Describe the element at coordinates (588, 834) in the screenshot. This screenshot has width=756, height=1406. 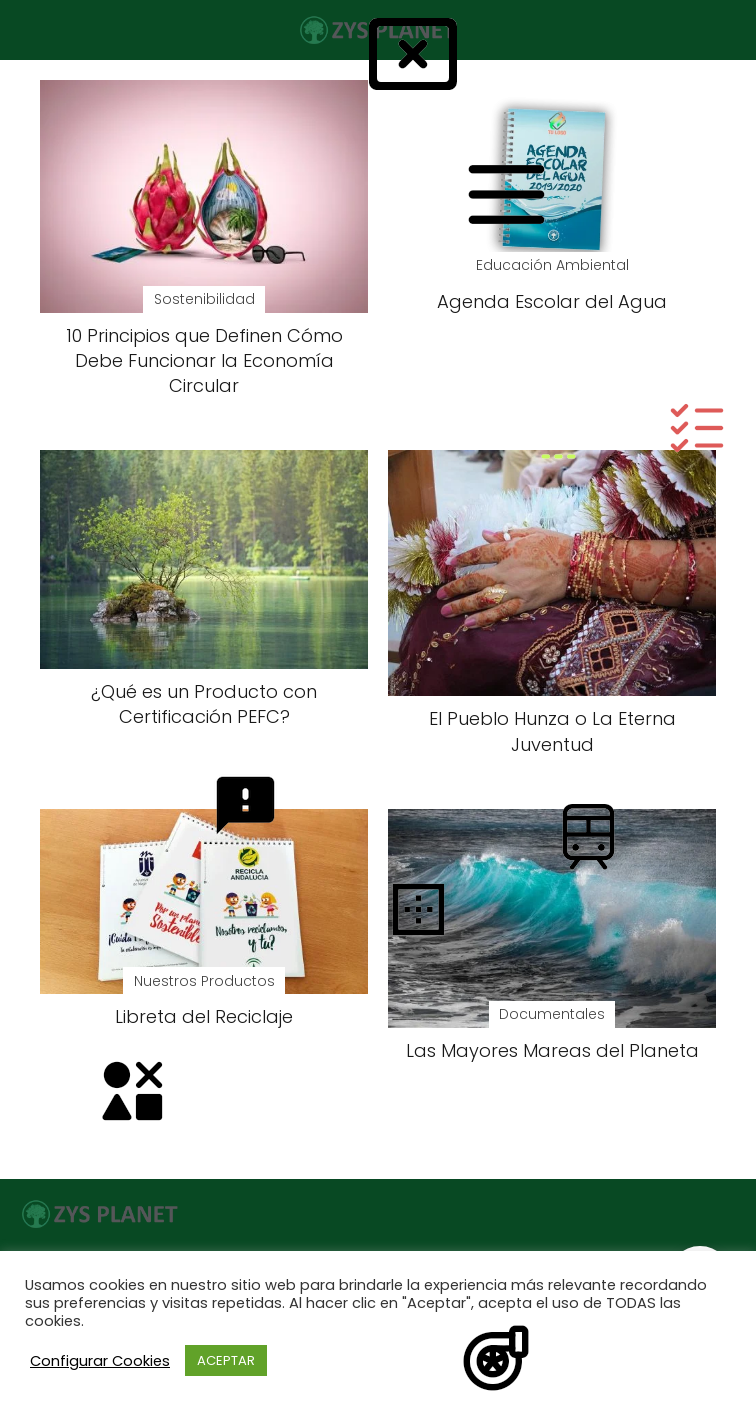
I see `access train schedules or rail services` at that location.